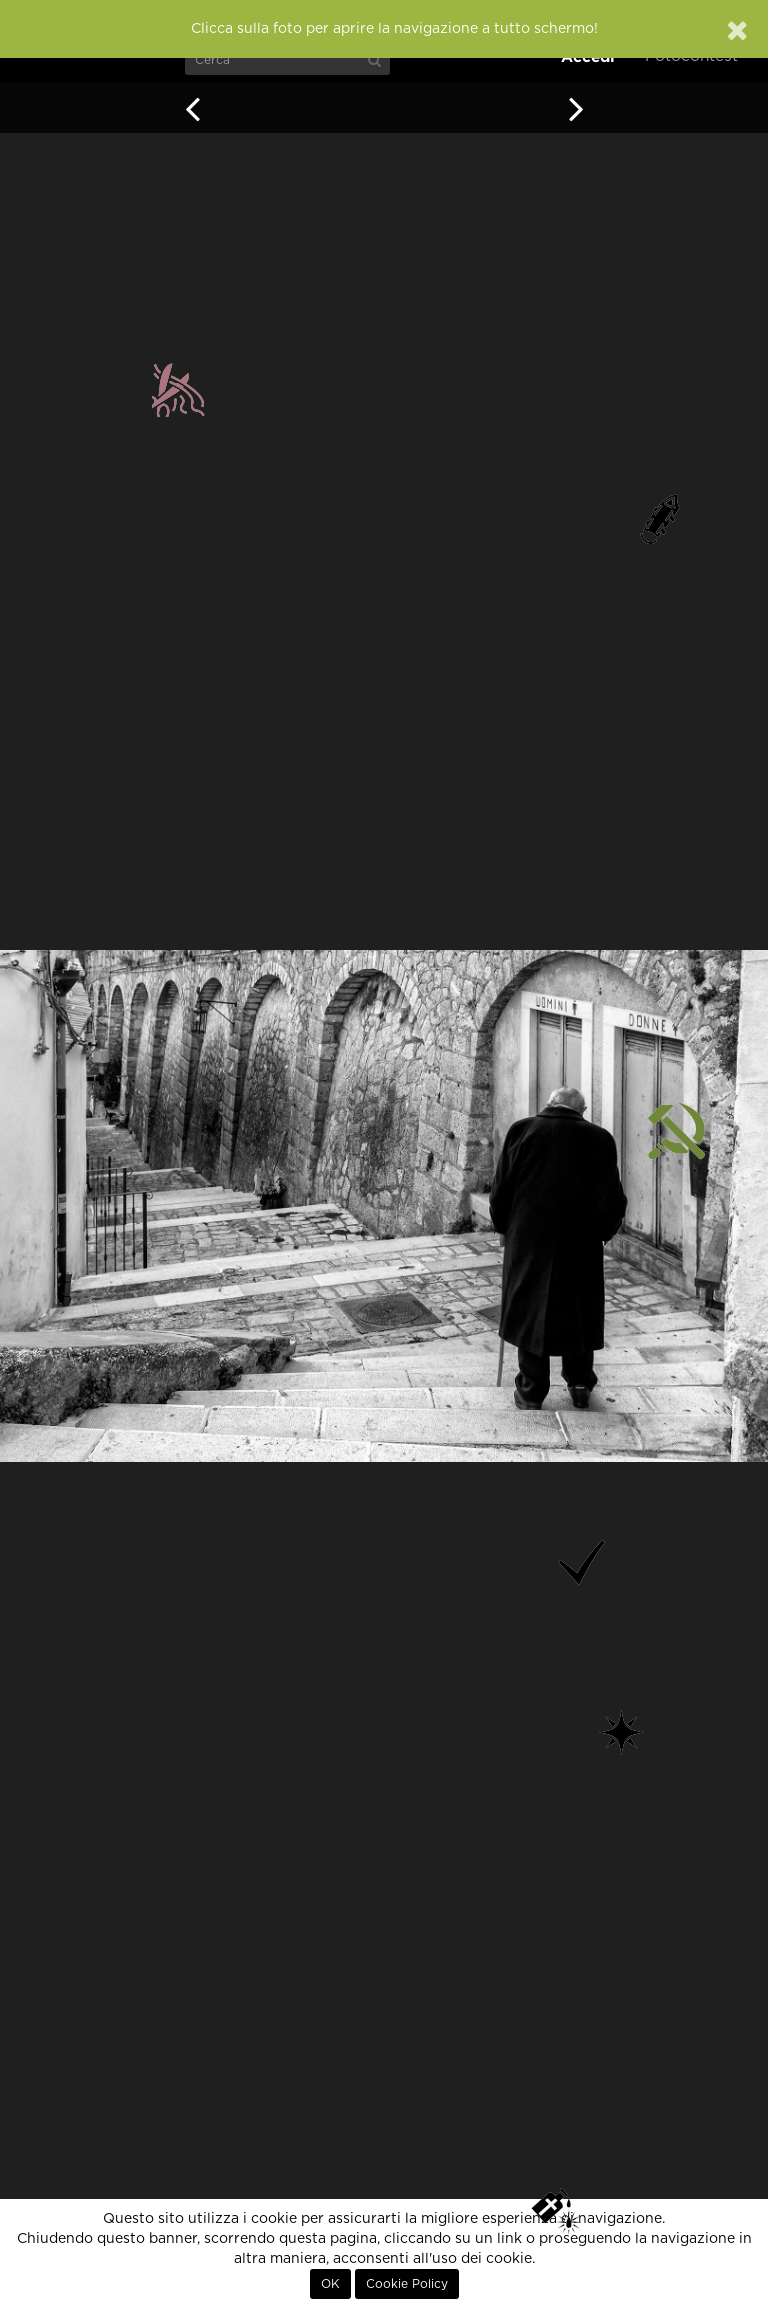 The height and width of the screenshot is (2309, 768). What do you see at coordinates (660, 519) in the screenshot?
I see `equip arm armor or bracer item` at bounding box center [660, 519].